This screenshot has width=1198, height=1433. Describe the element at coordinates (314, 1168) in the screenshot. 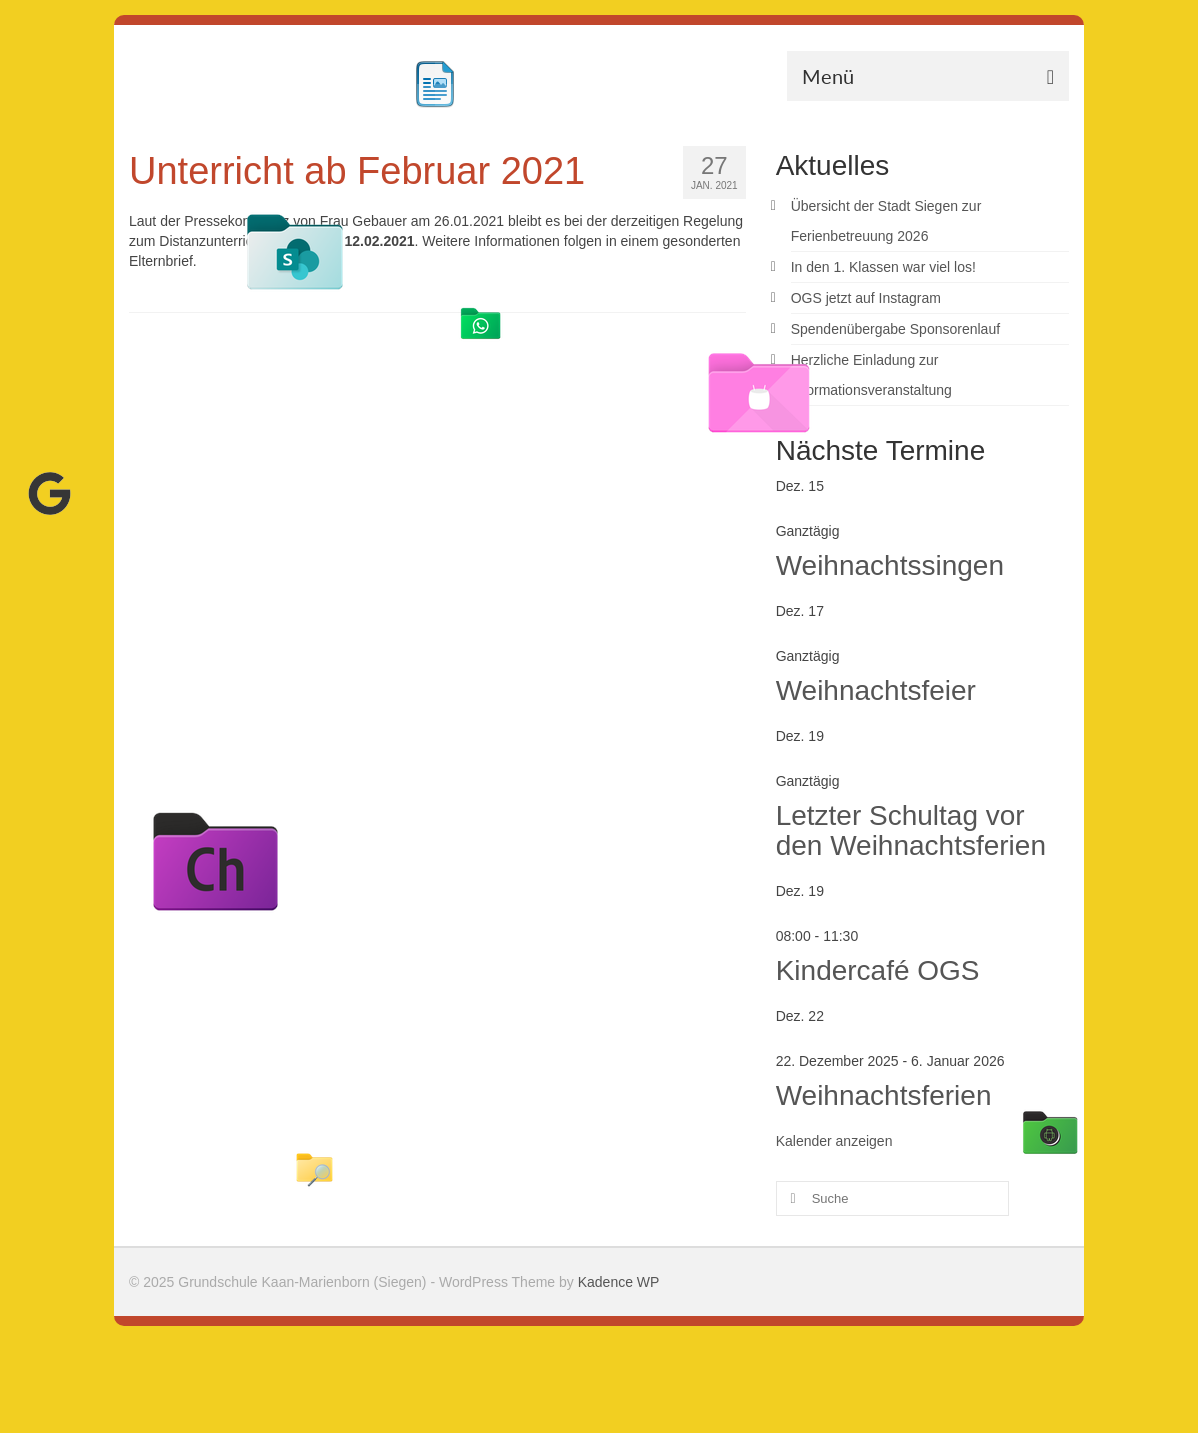

I see `search within folder contents` at that location.